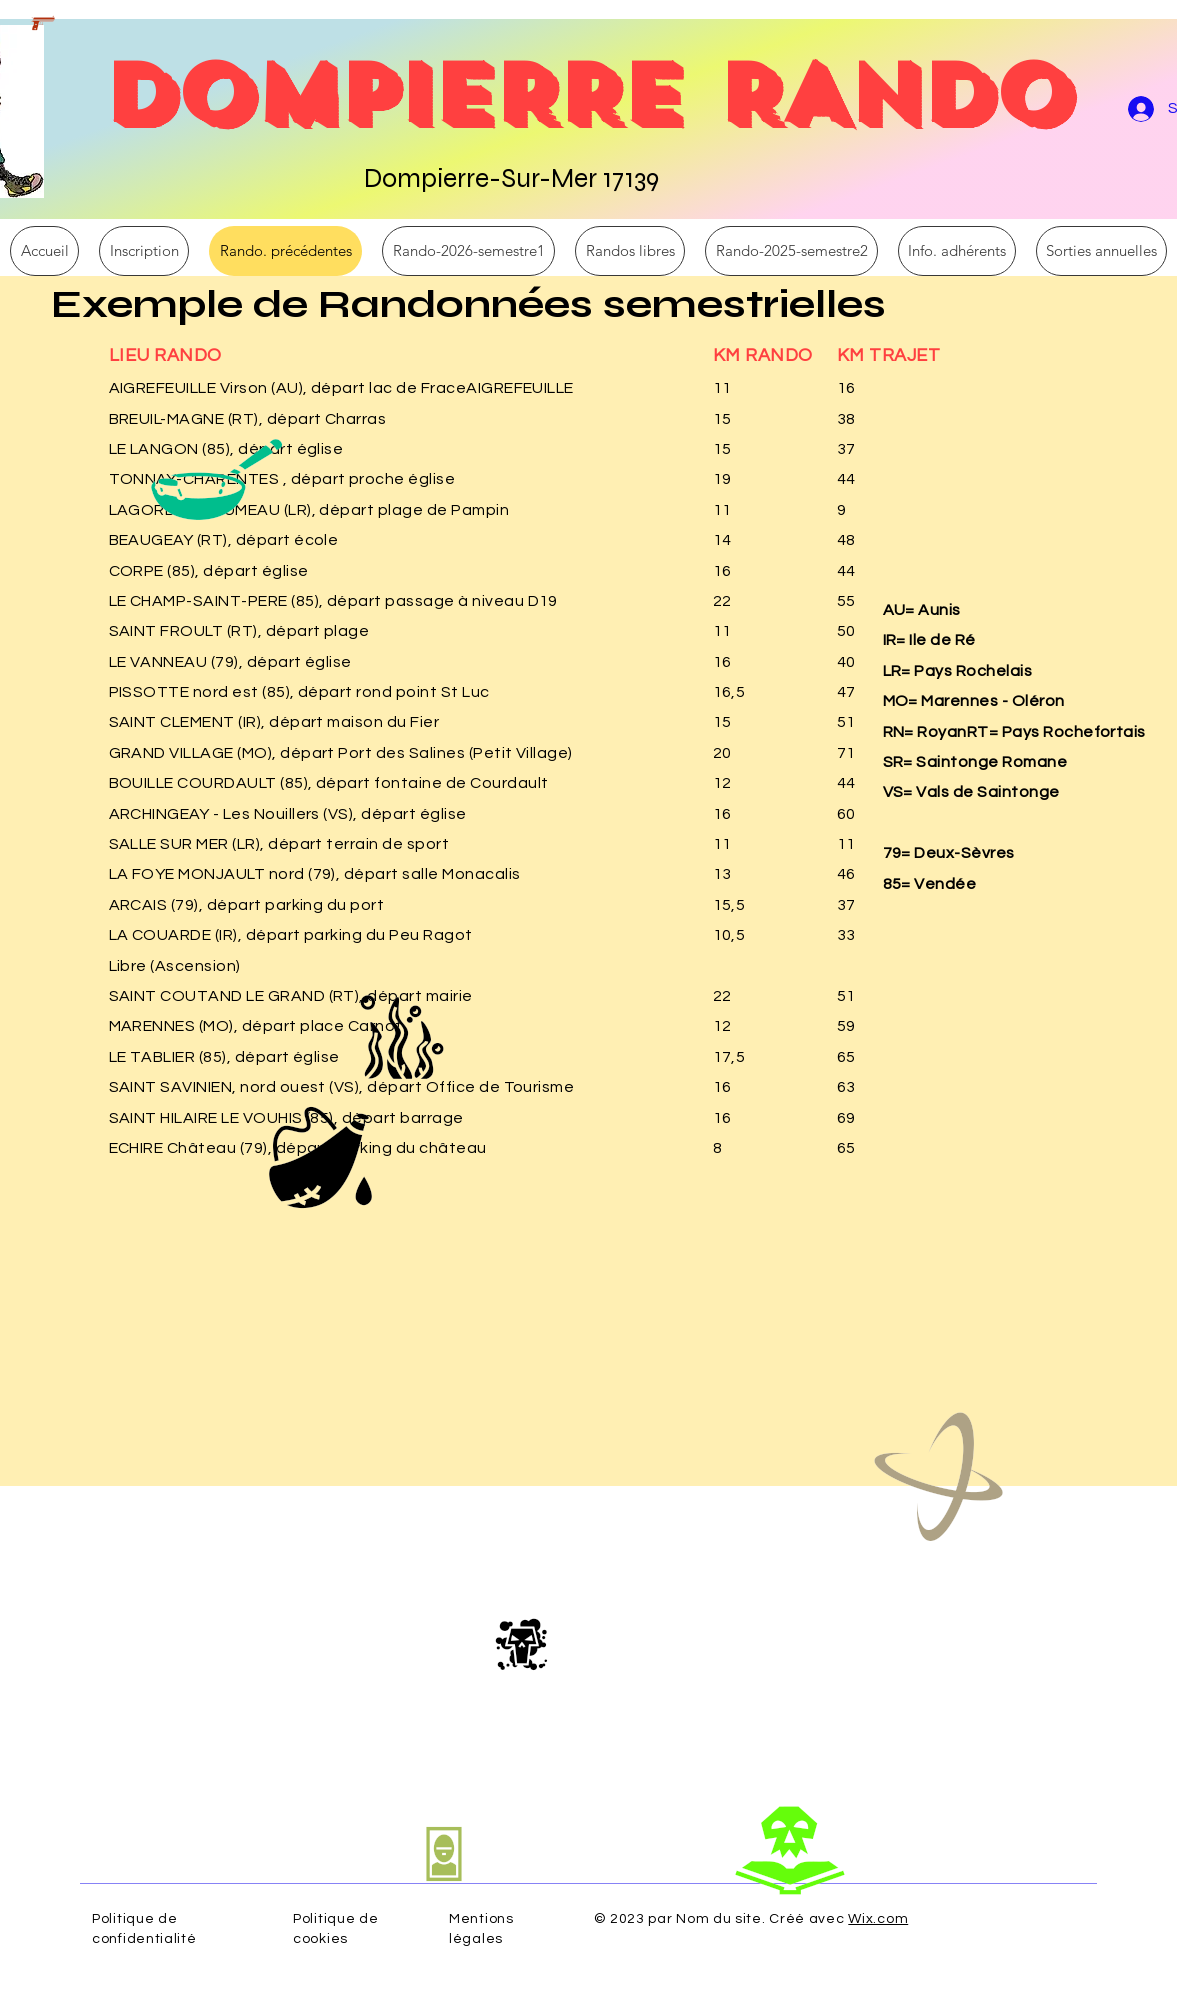 The image size is (1177, 2016). What do you see at coordinates (402, 1037) in the screenshot?
I see `indicates aquatic or underwater environment` at bounding box center [402, 1037].